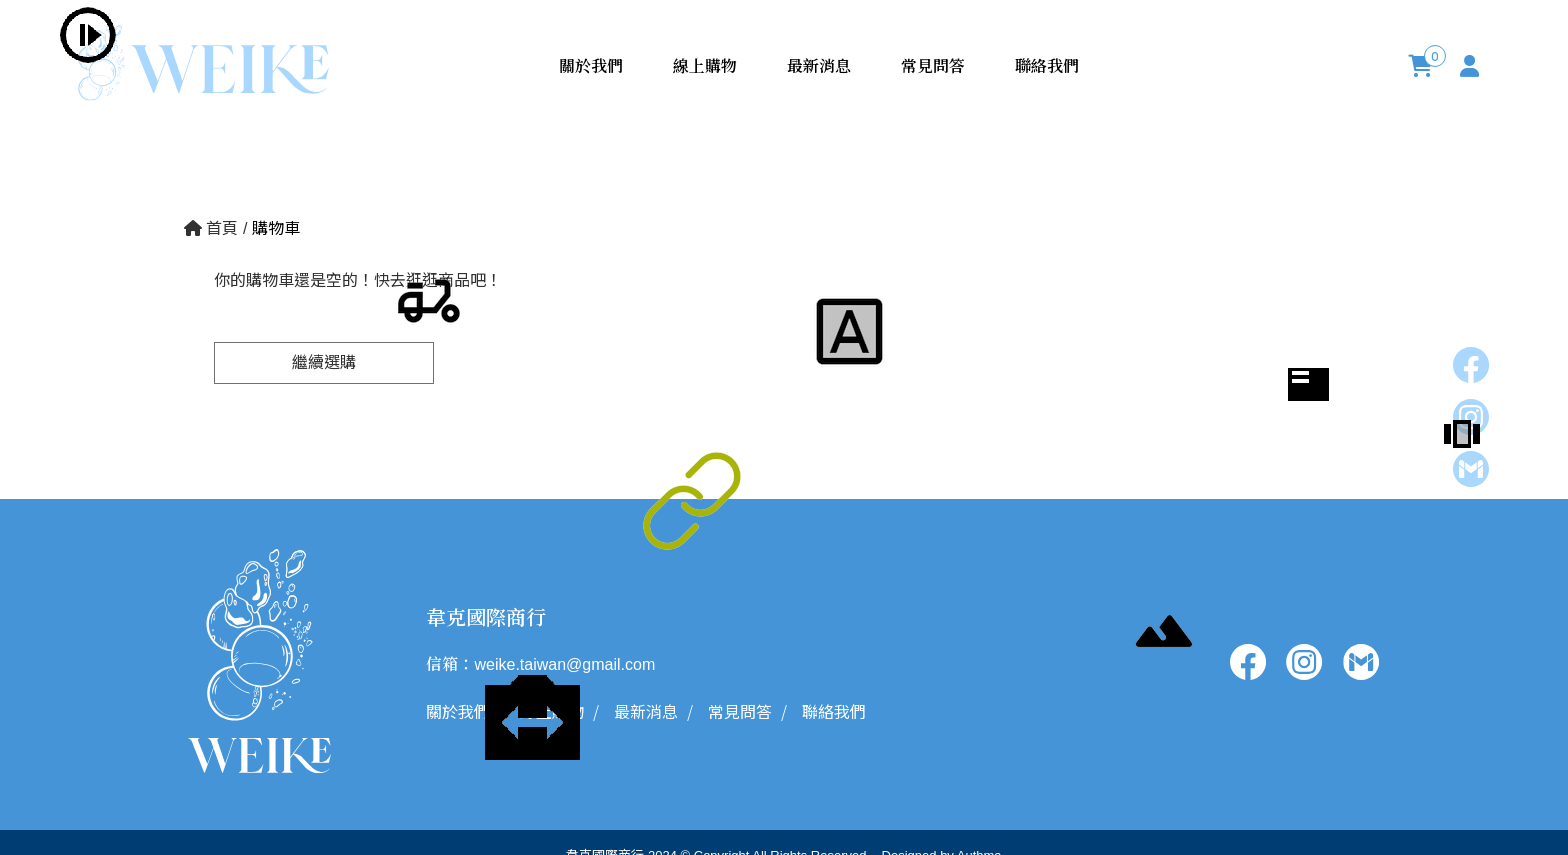 This screenshot has width=1568, height=855. Describe the element at coordinates (692, 501) in the screenshot. I see `copy or share a link` at that location.